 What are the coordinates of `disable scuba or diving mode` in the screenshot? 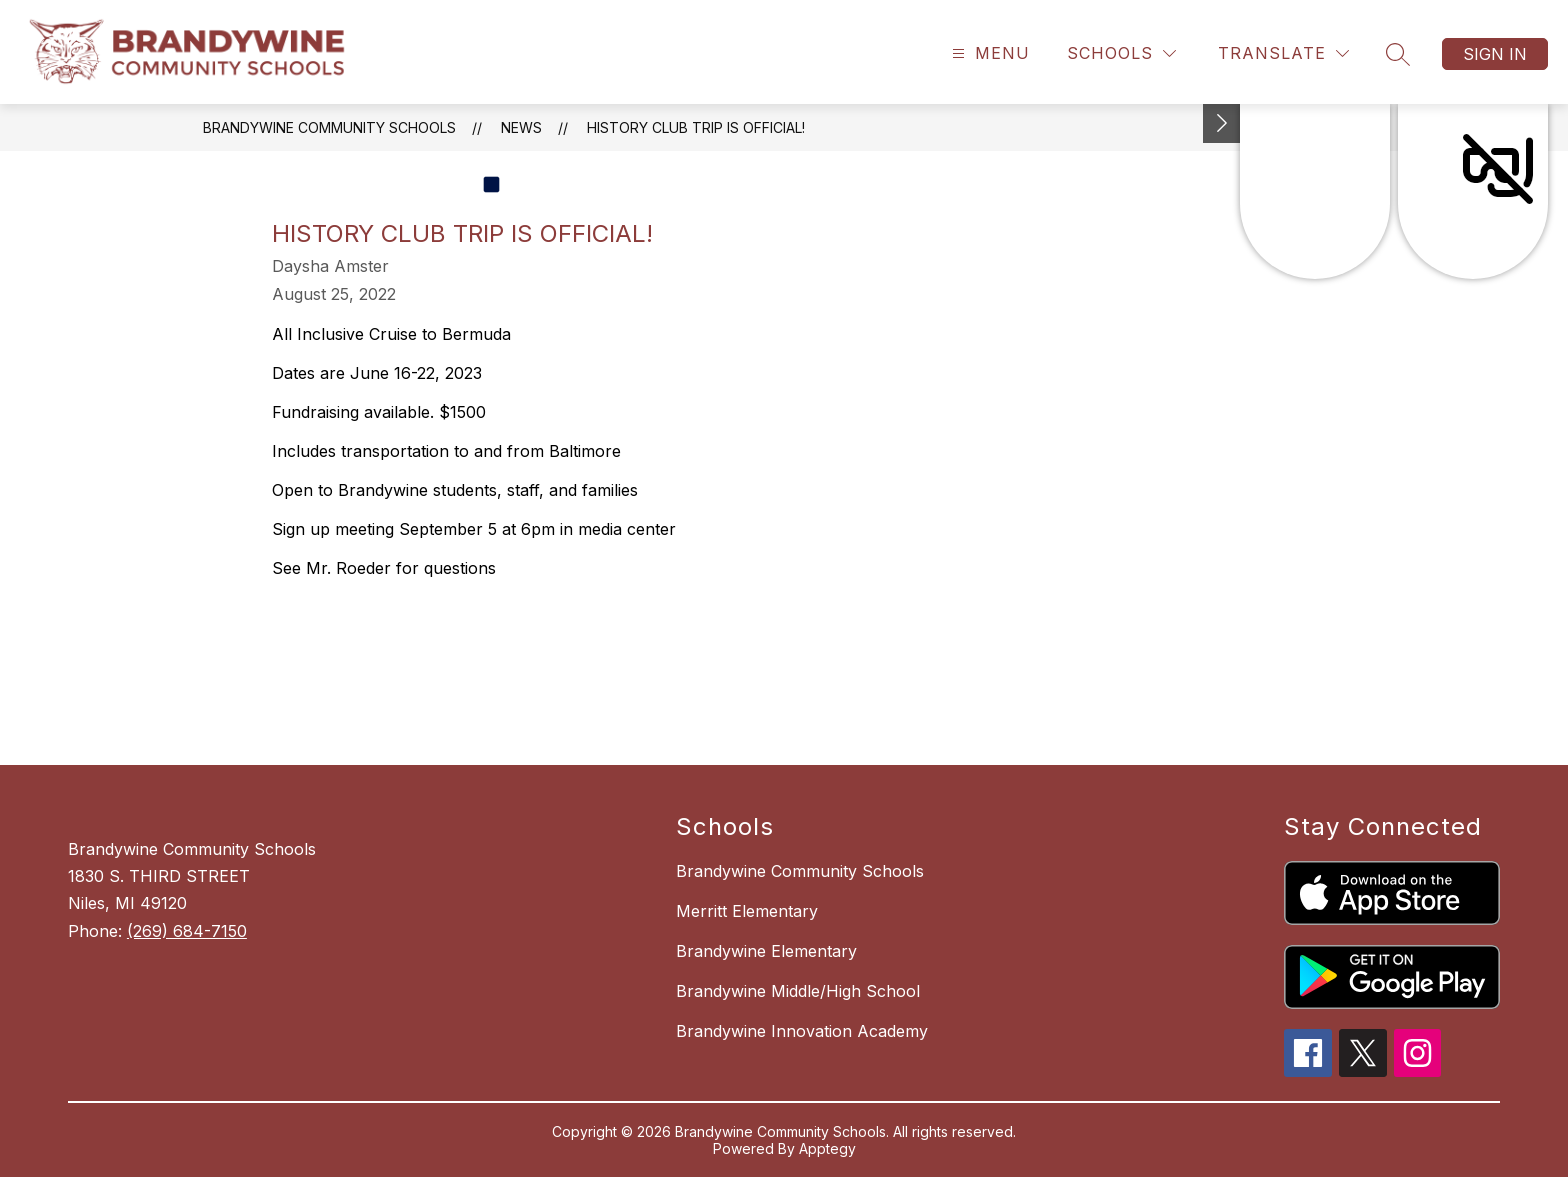 It's located at (1498, 169).